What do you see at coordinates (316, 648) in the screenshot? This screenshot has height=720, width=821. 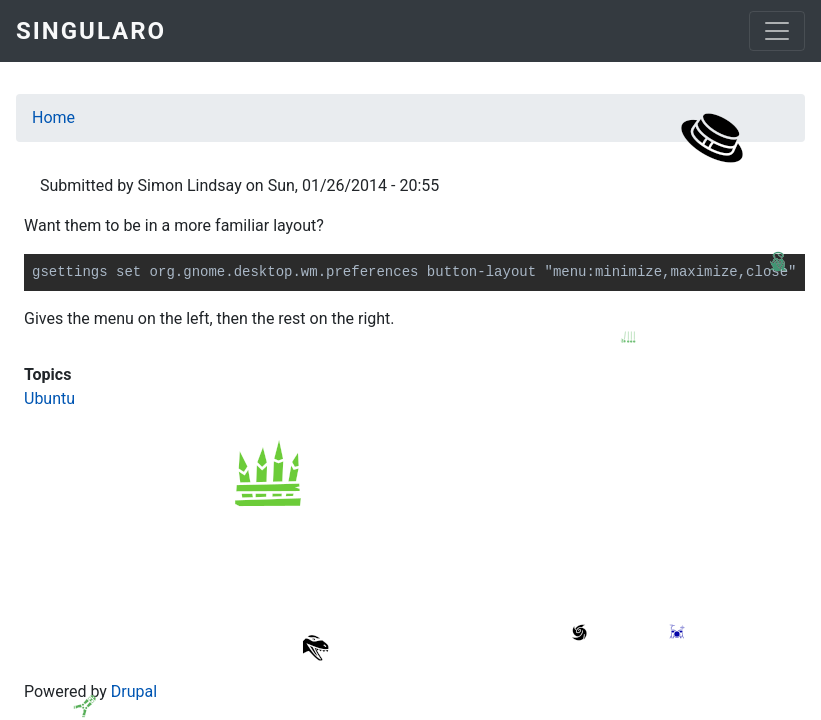 I see `select ninja velociraptor character` at bounding box center [316, 648].